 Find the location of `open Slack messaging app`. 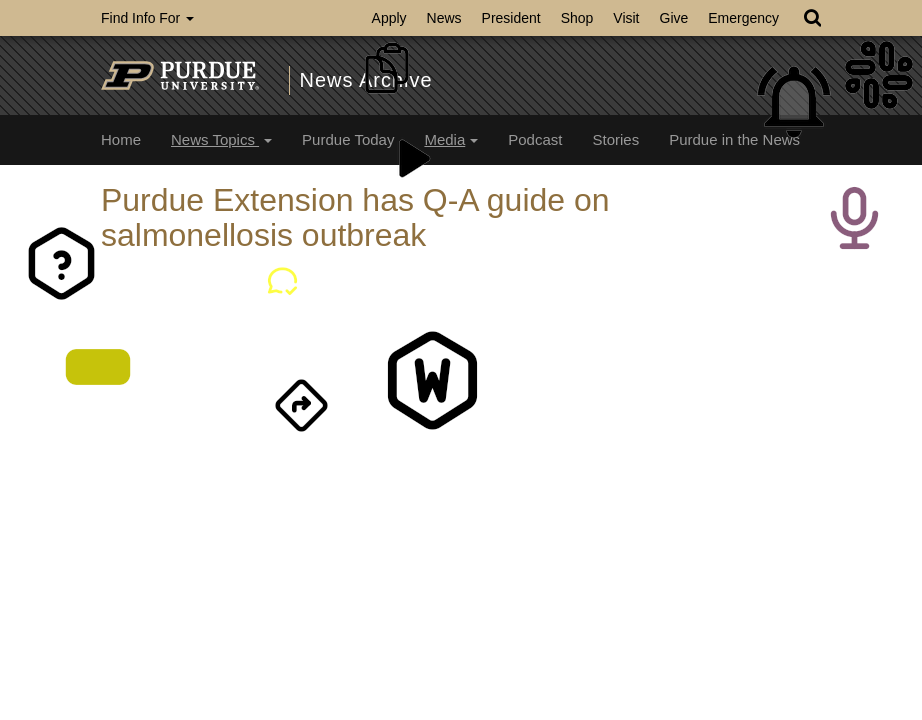

open Slack messaging app is located at coordinates (879, 75).